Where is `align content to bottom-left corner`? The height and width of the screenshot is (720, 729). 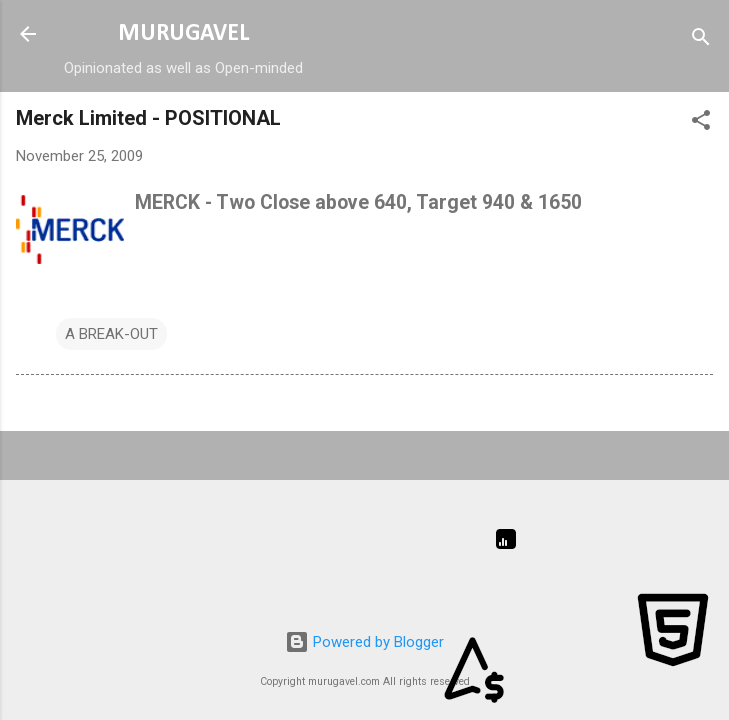 align content to bottom-left corner is located at coordinates (506, 539).